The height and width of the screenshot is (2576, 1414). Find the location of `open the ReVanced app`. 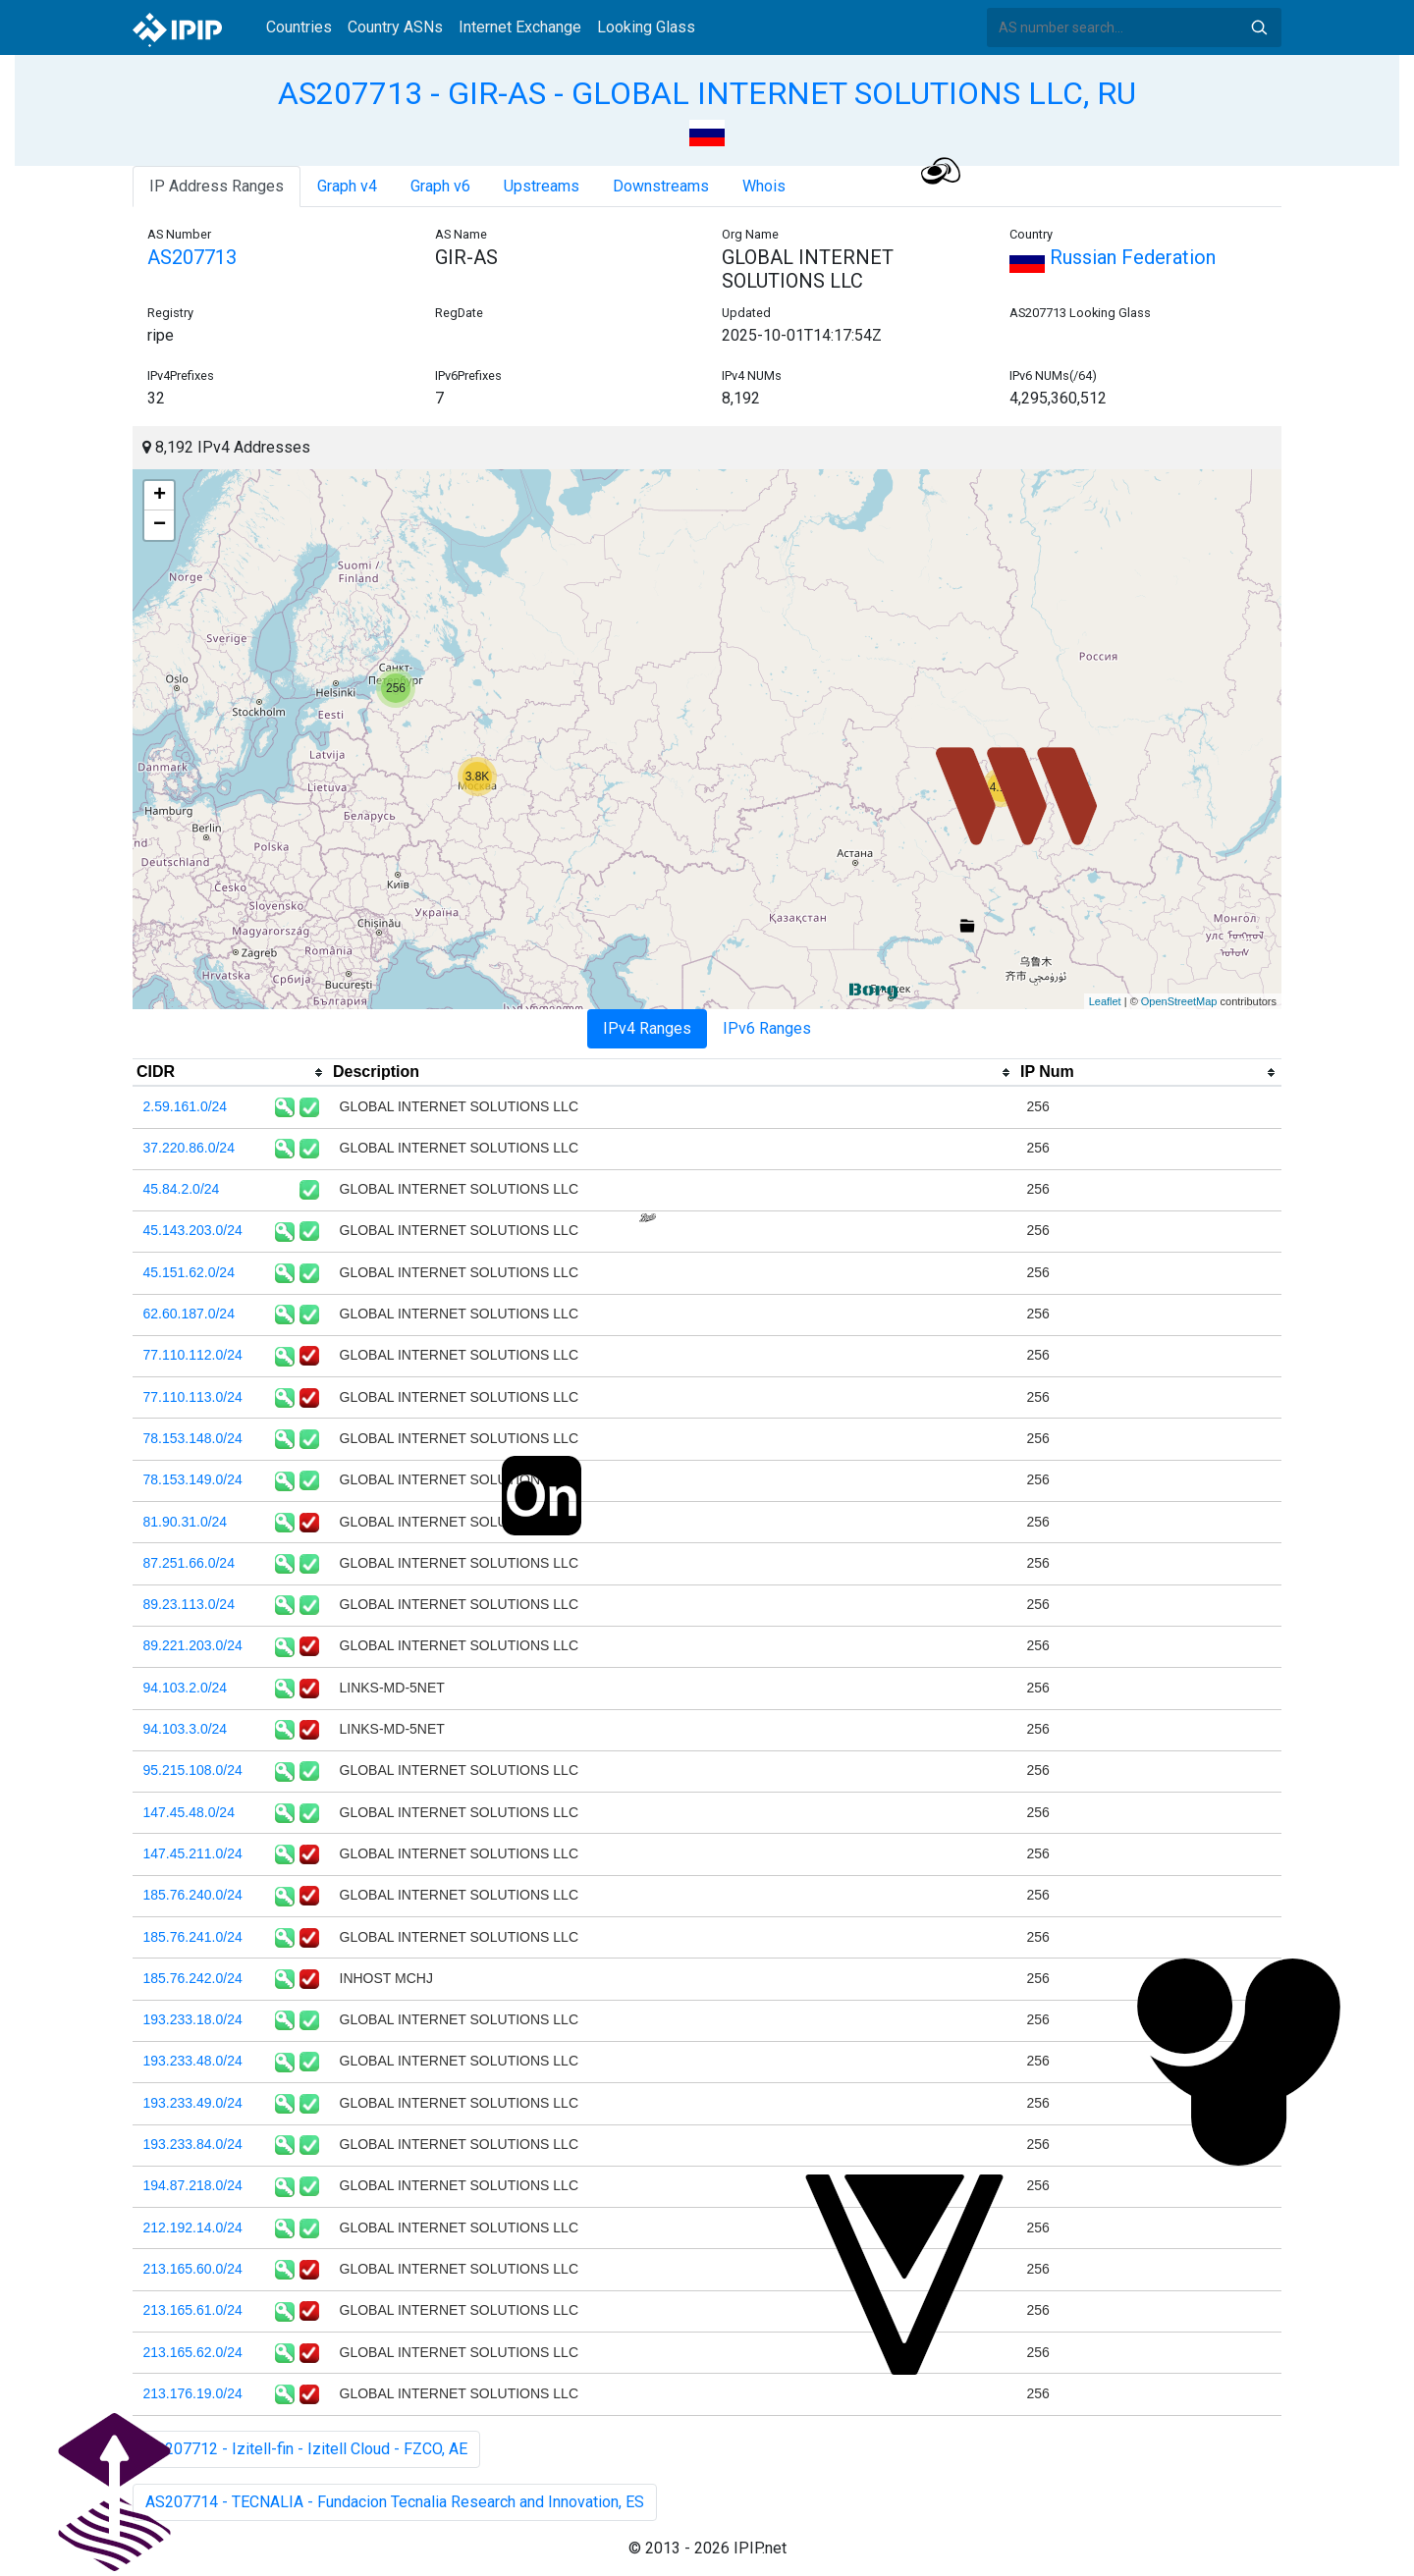

open the ReVanced app is located at coordinates (904, 2275).